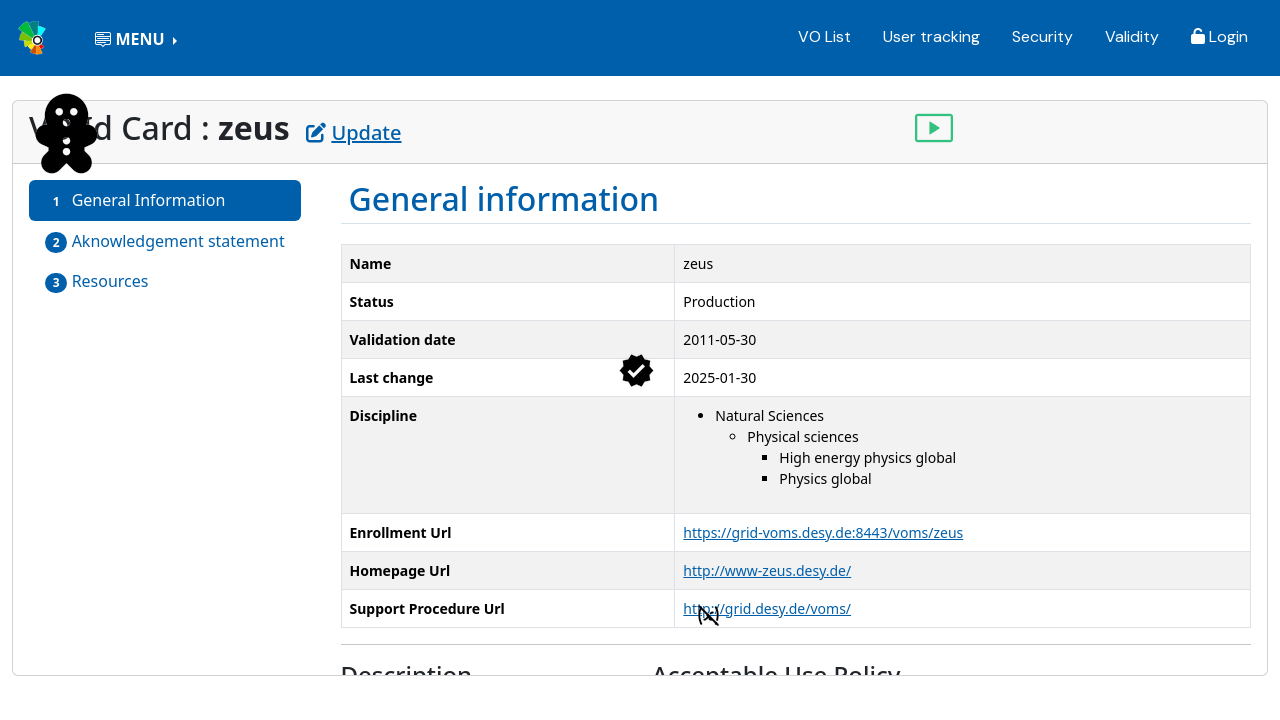  I want to click on disable variable or dynamic content, so click(708, 615).